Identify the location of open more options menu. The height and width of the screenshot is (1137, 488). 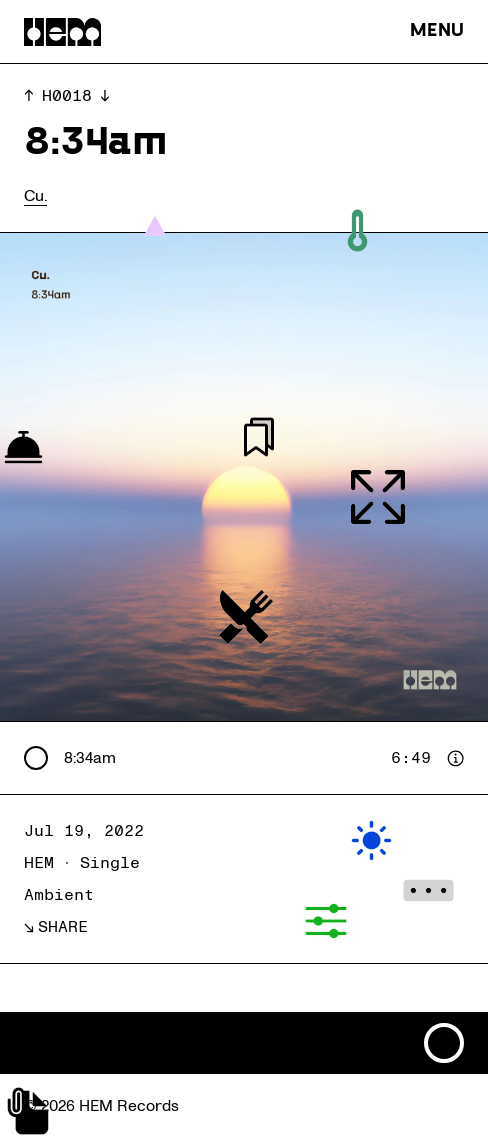
(428, 890).